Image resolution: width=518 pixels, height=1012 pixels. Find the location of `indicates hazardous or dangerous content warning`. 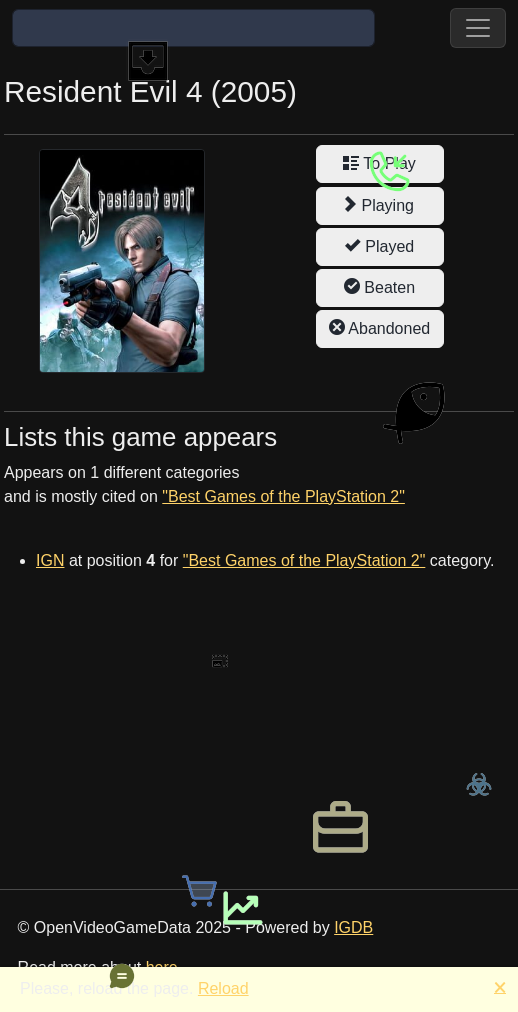

indicates hazardous or dangerous content warning is located at coordinates (479, 785).